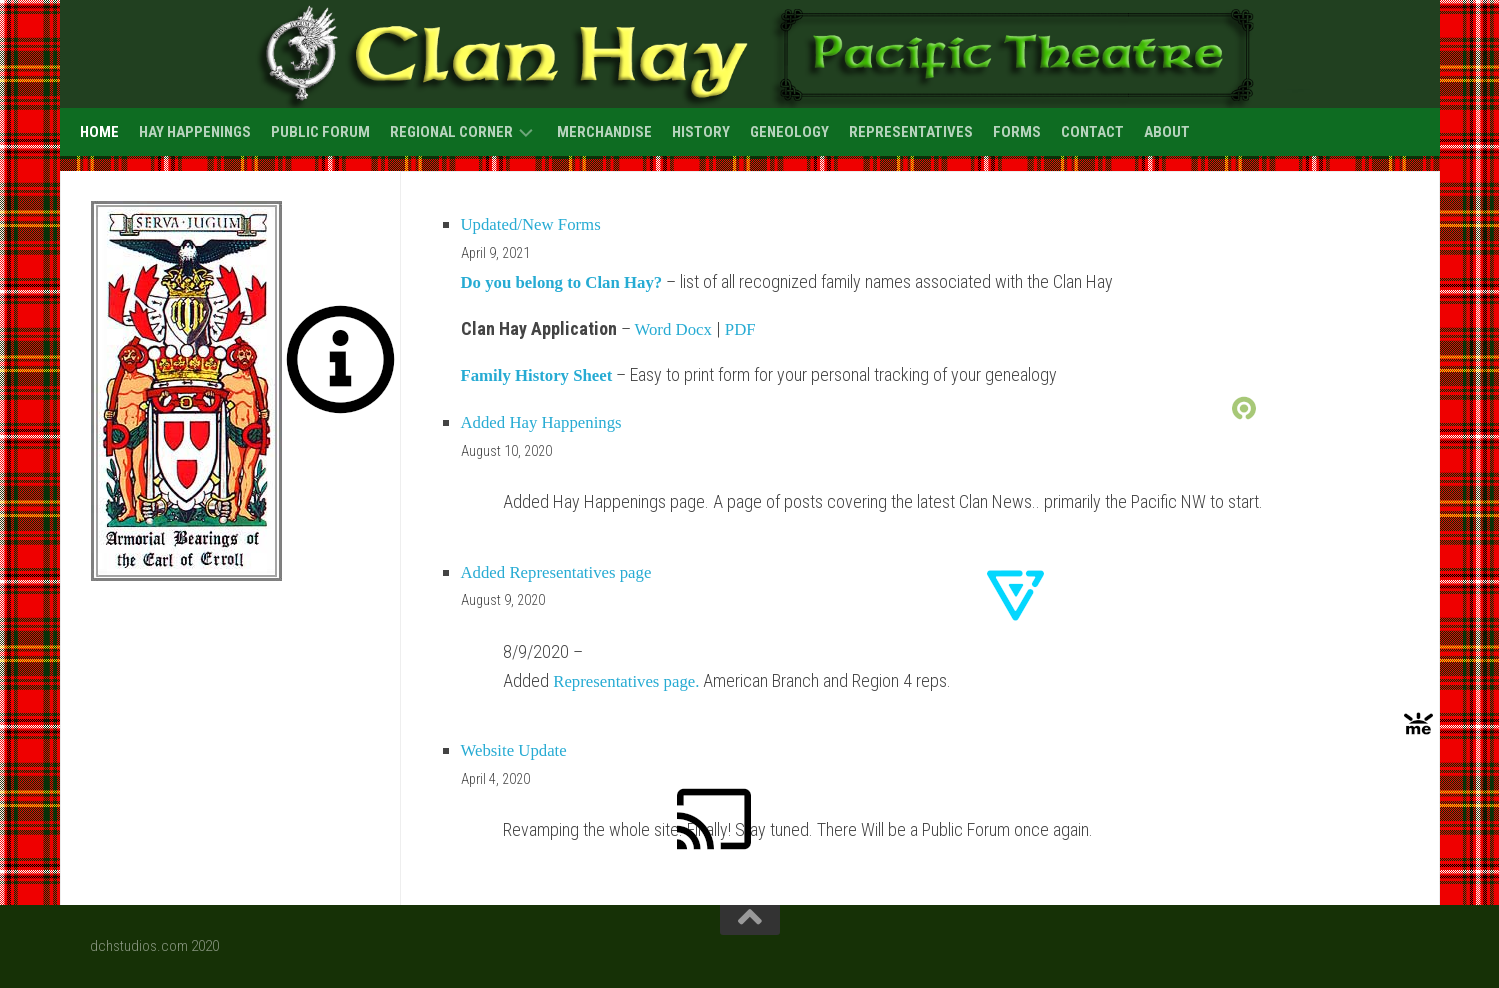 The height and width of the screenshot is (988, 1499). What do you see at coordinates (1015, 595) in the screenshot?
I see `navigate to AntV data visualization library` at bounding box center [1015, 595].